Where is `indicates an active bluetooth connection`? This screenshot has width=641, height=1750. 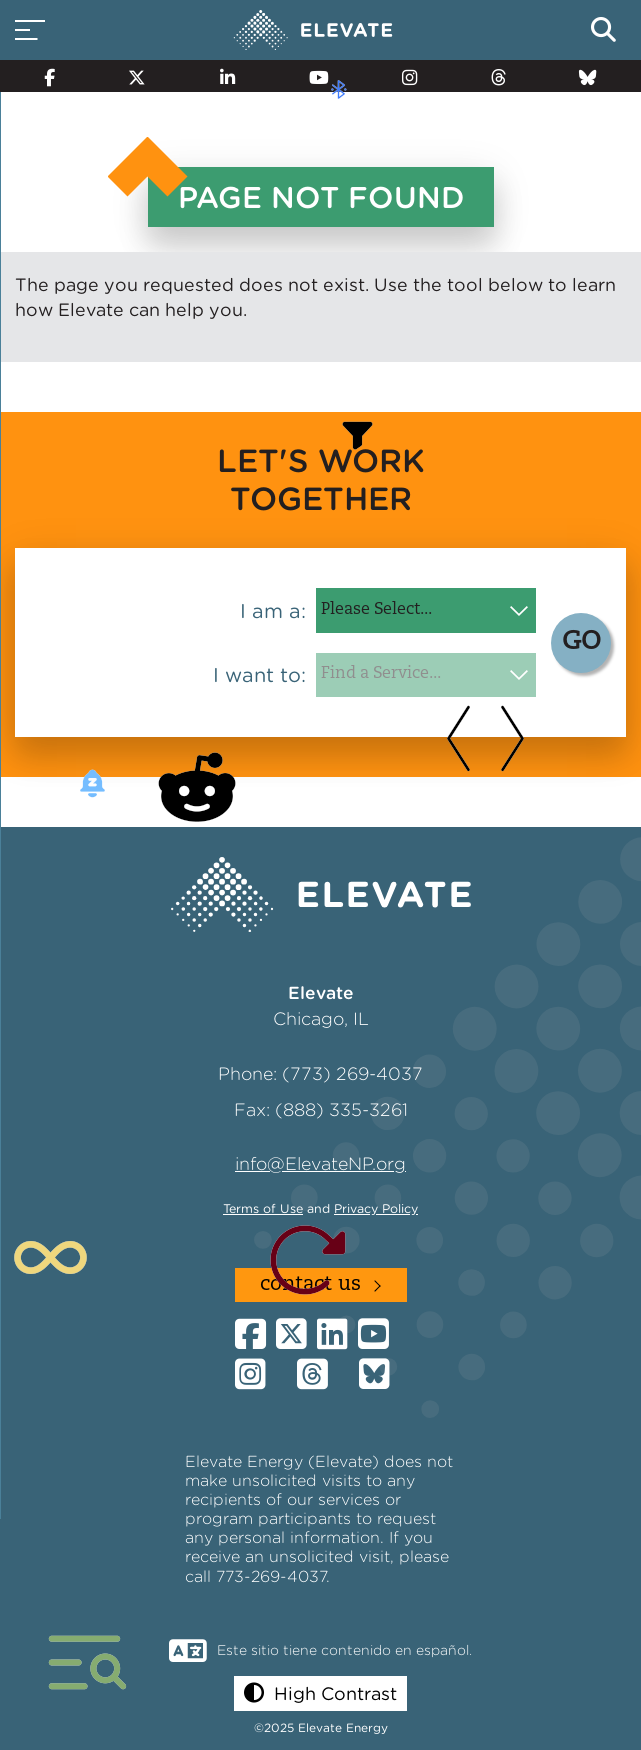 indicates an active bluetooth connection is located at coordinates (338, 89).